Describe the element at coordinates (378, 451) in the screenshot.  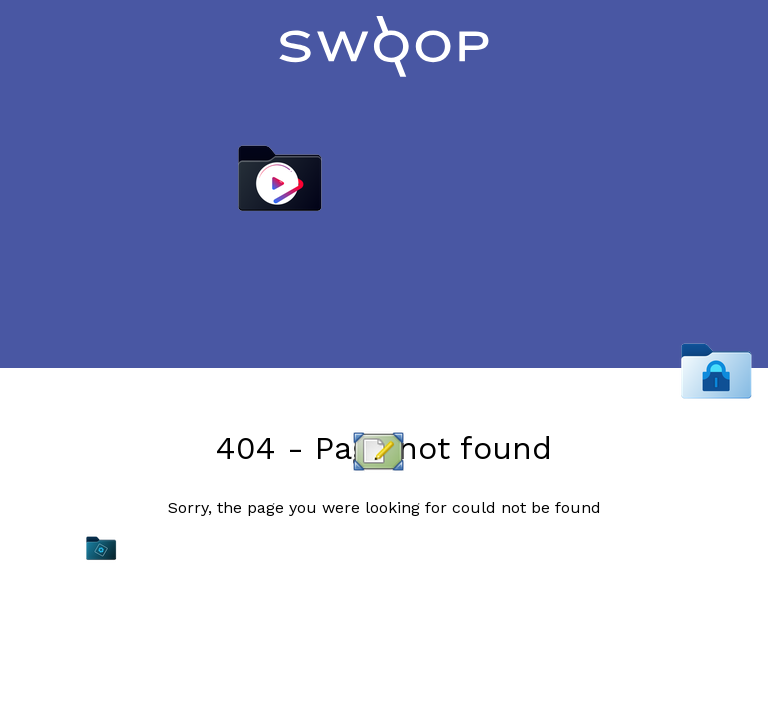
I see `indicates a file or shortcut saved to desktop` at that location.